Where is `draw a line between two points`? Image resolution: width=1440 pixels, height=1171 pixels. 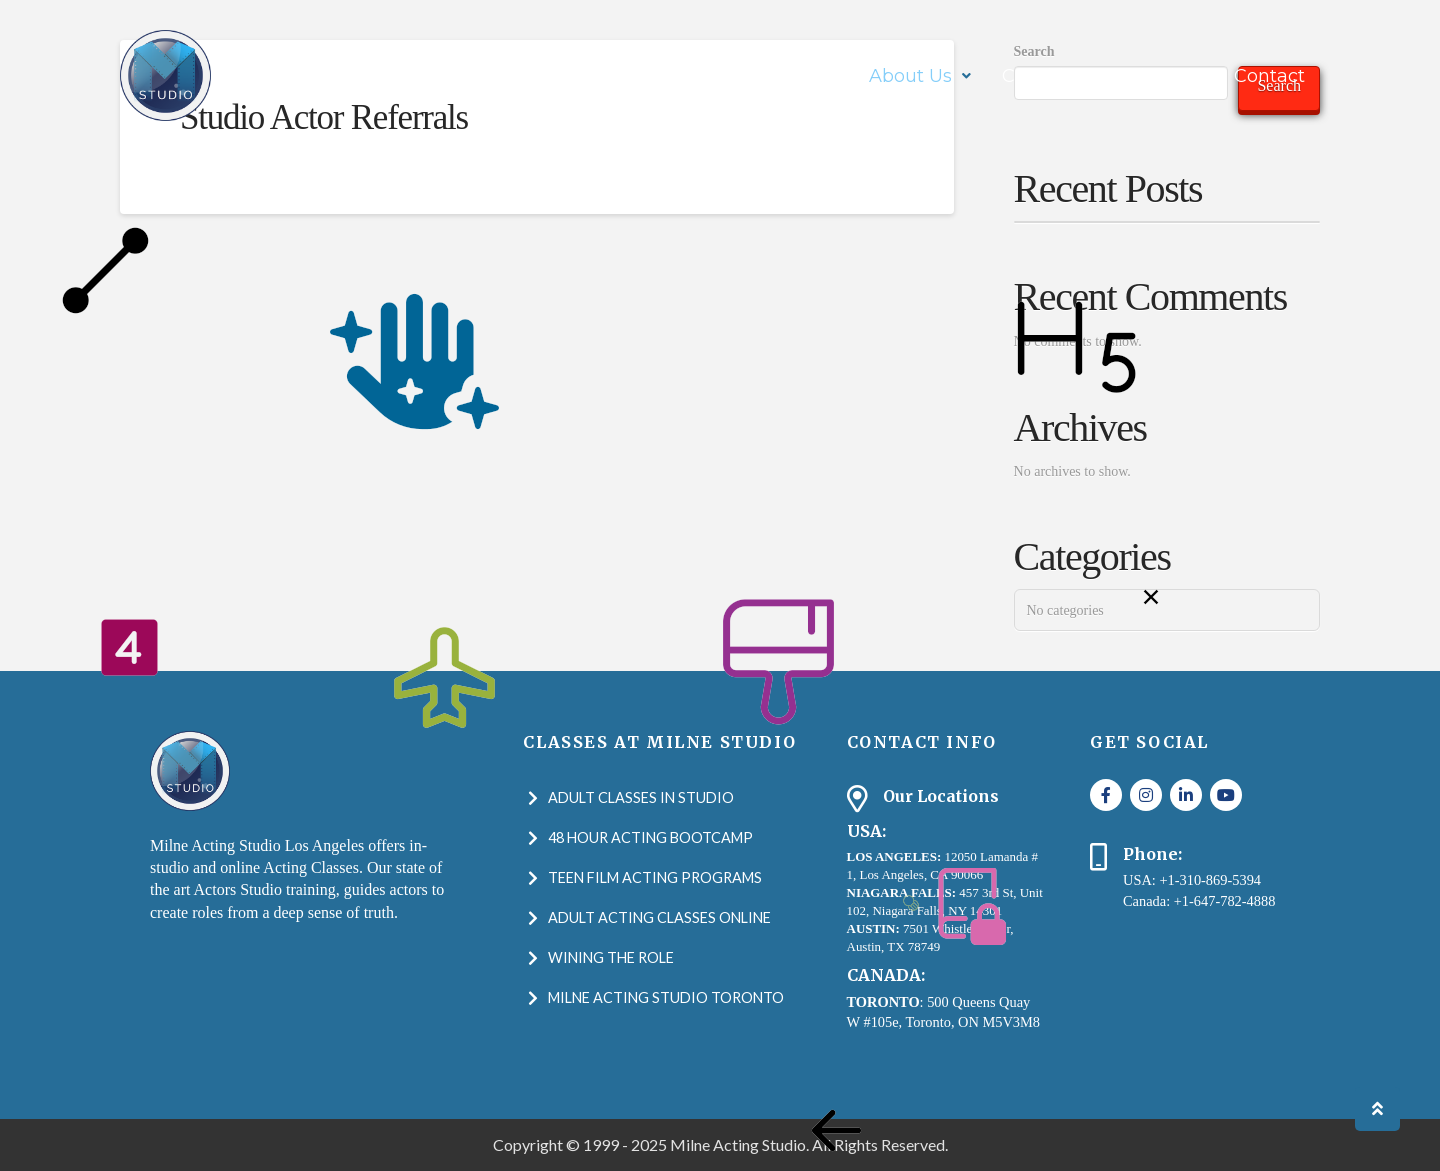
draw a line between two points is located at coordinates (105, 270).